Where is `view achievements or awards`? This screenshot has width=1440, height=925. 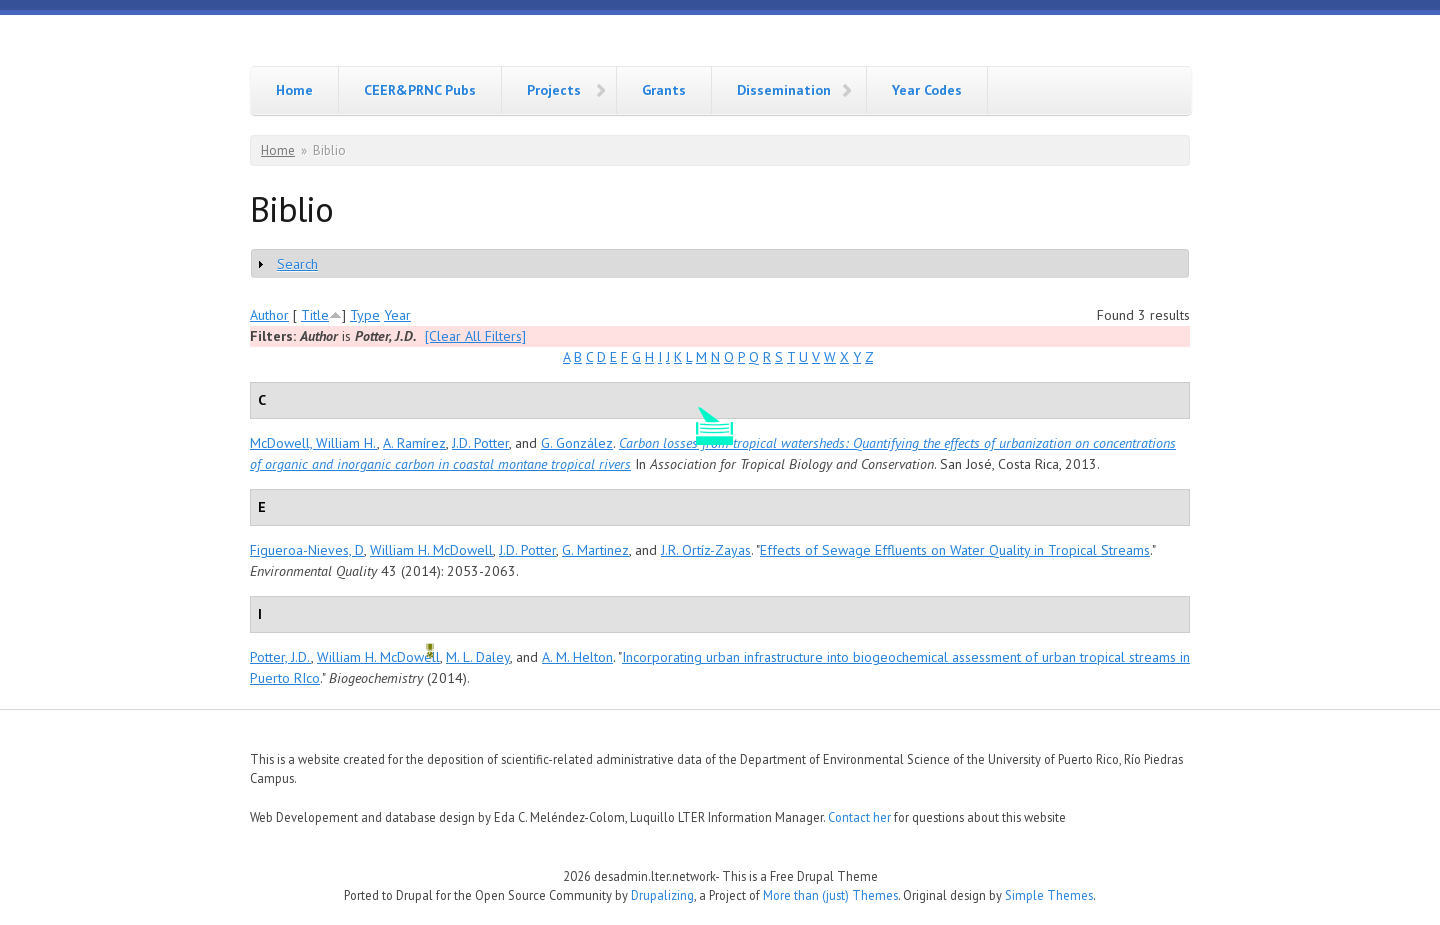 view achievements or awards is located at coordinates (430, 651).